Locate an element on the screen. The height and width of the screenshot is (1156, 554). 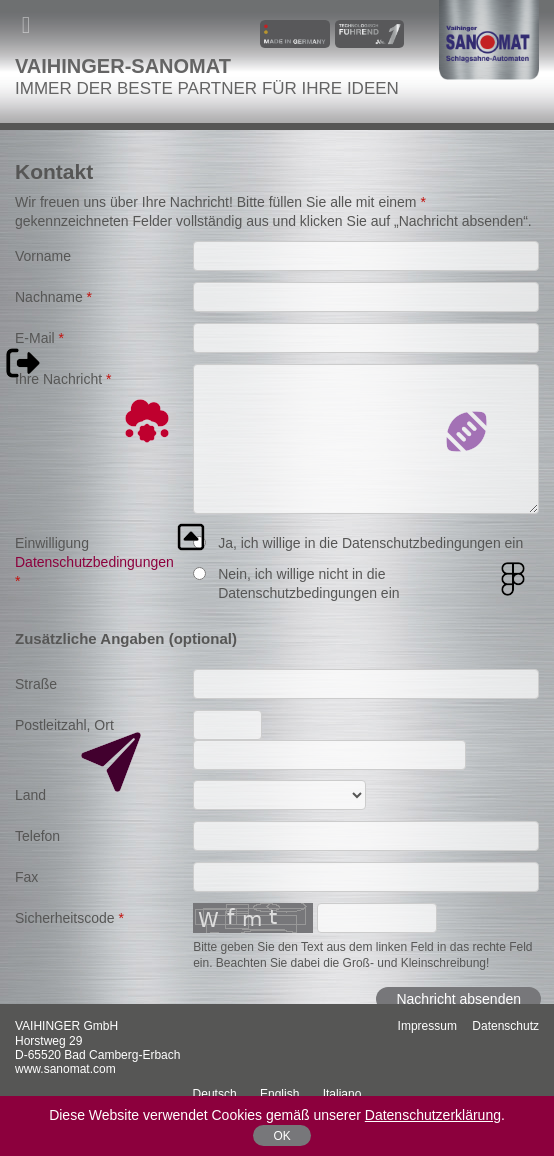
indicates hail or severe weather conditions is located at coordinates (147, 421).